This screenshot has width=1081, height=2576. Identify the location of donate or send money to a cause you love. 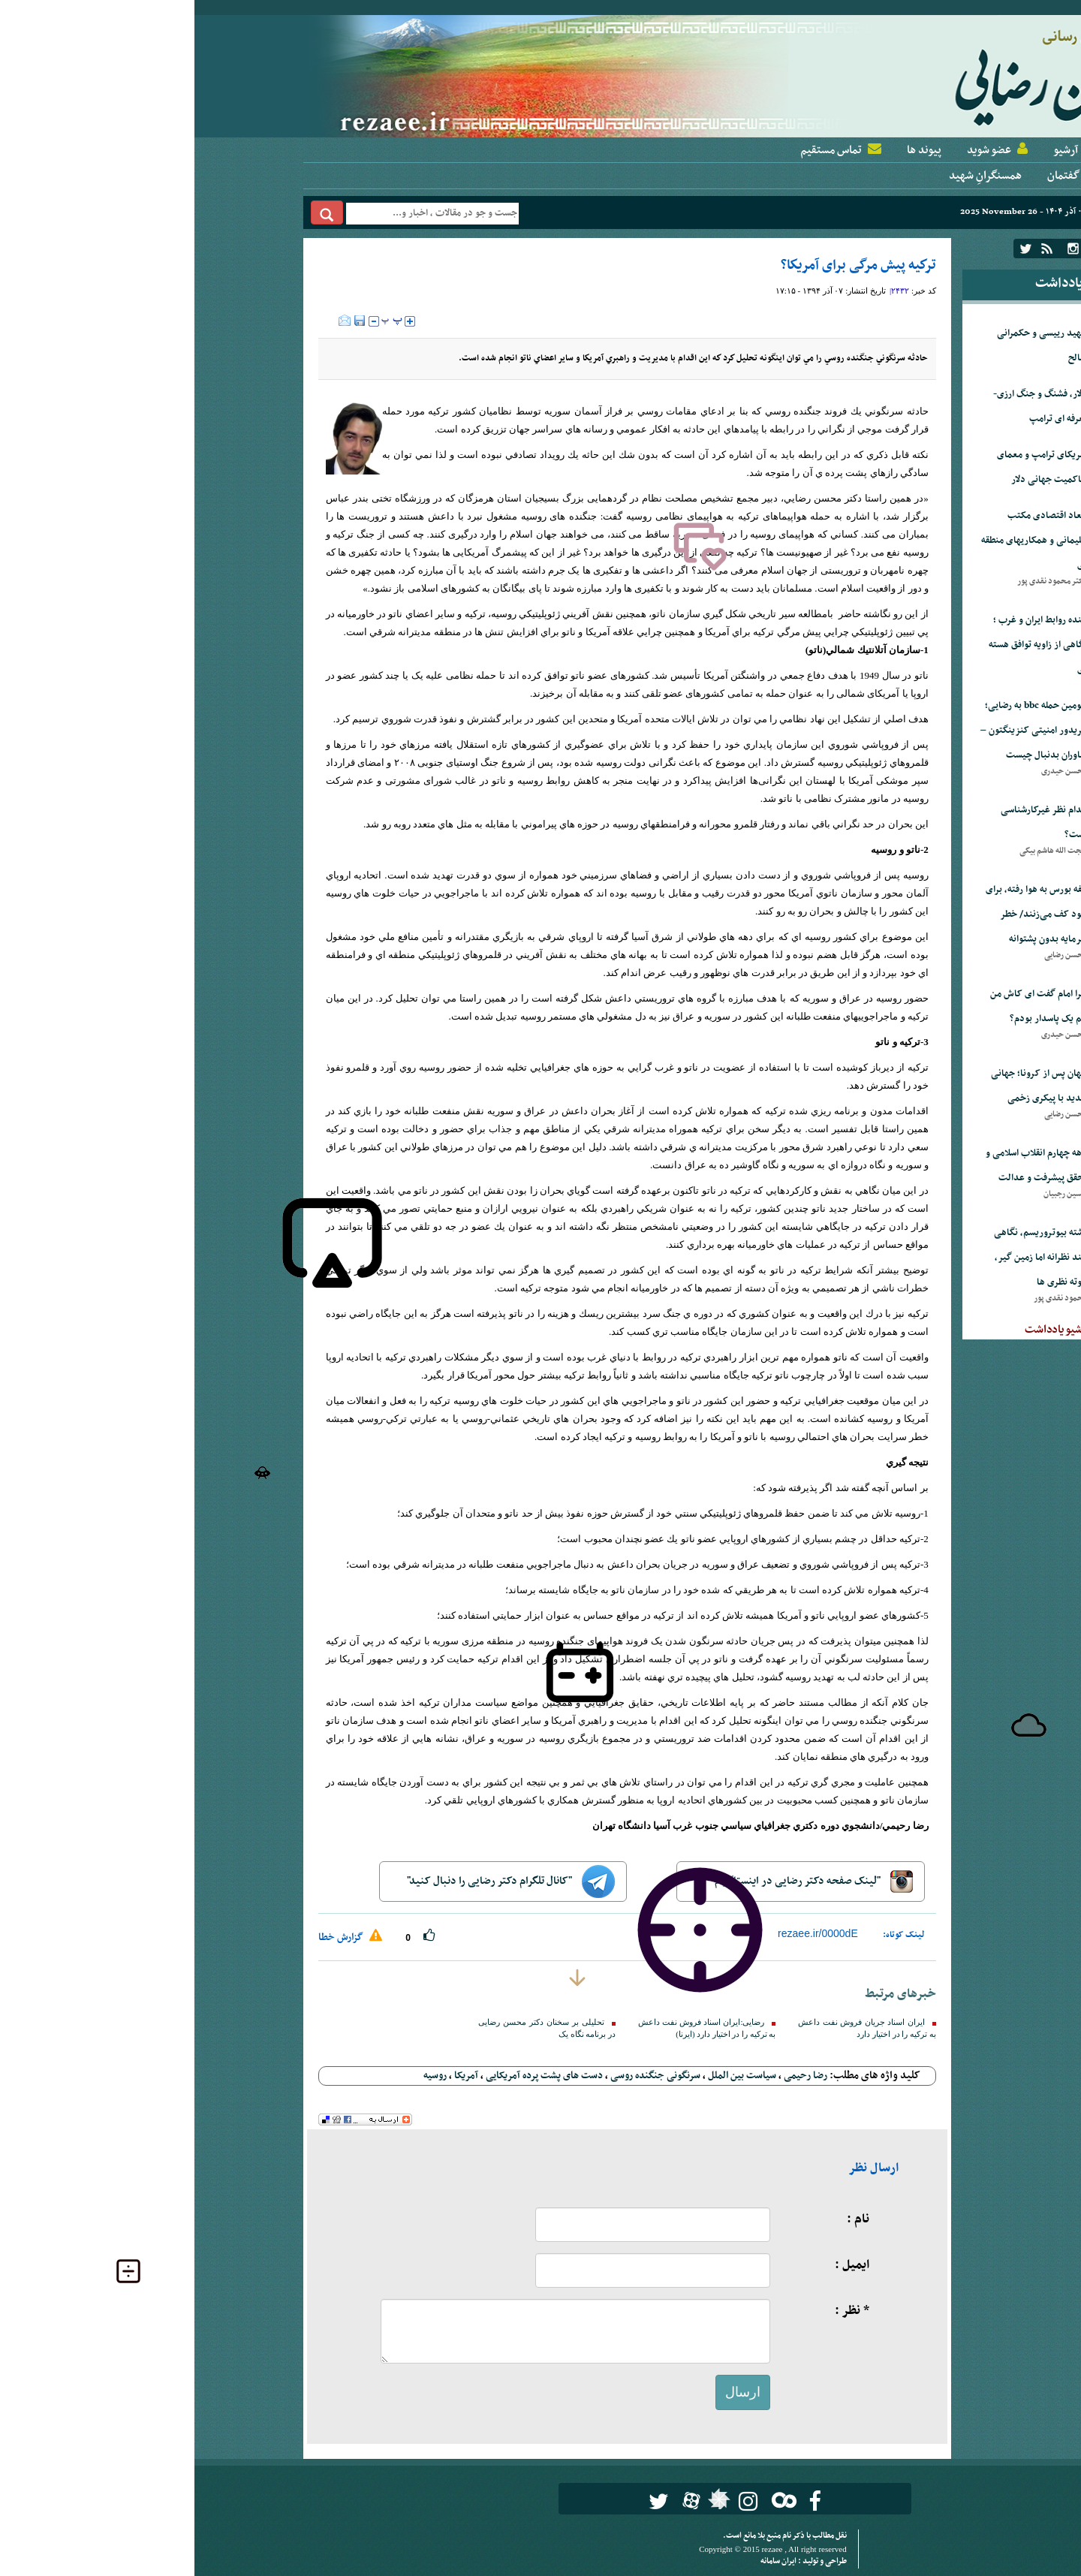
(699, 543).